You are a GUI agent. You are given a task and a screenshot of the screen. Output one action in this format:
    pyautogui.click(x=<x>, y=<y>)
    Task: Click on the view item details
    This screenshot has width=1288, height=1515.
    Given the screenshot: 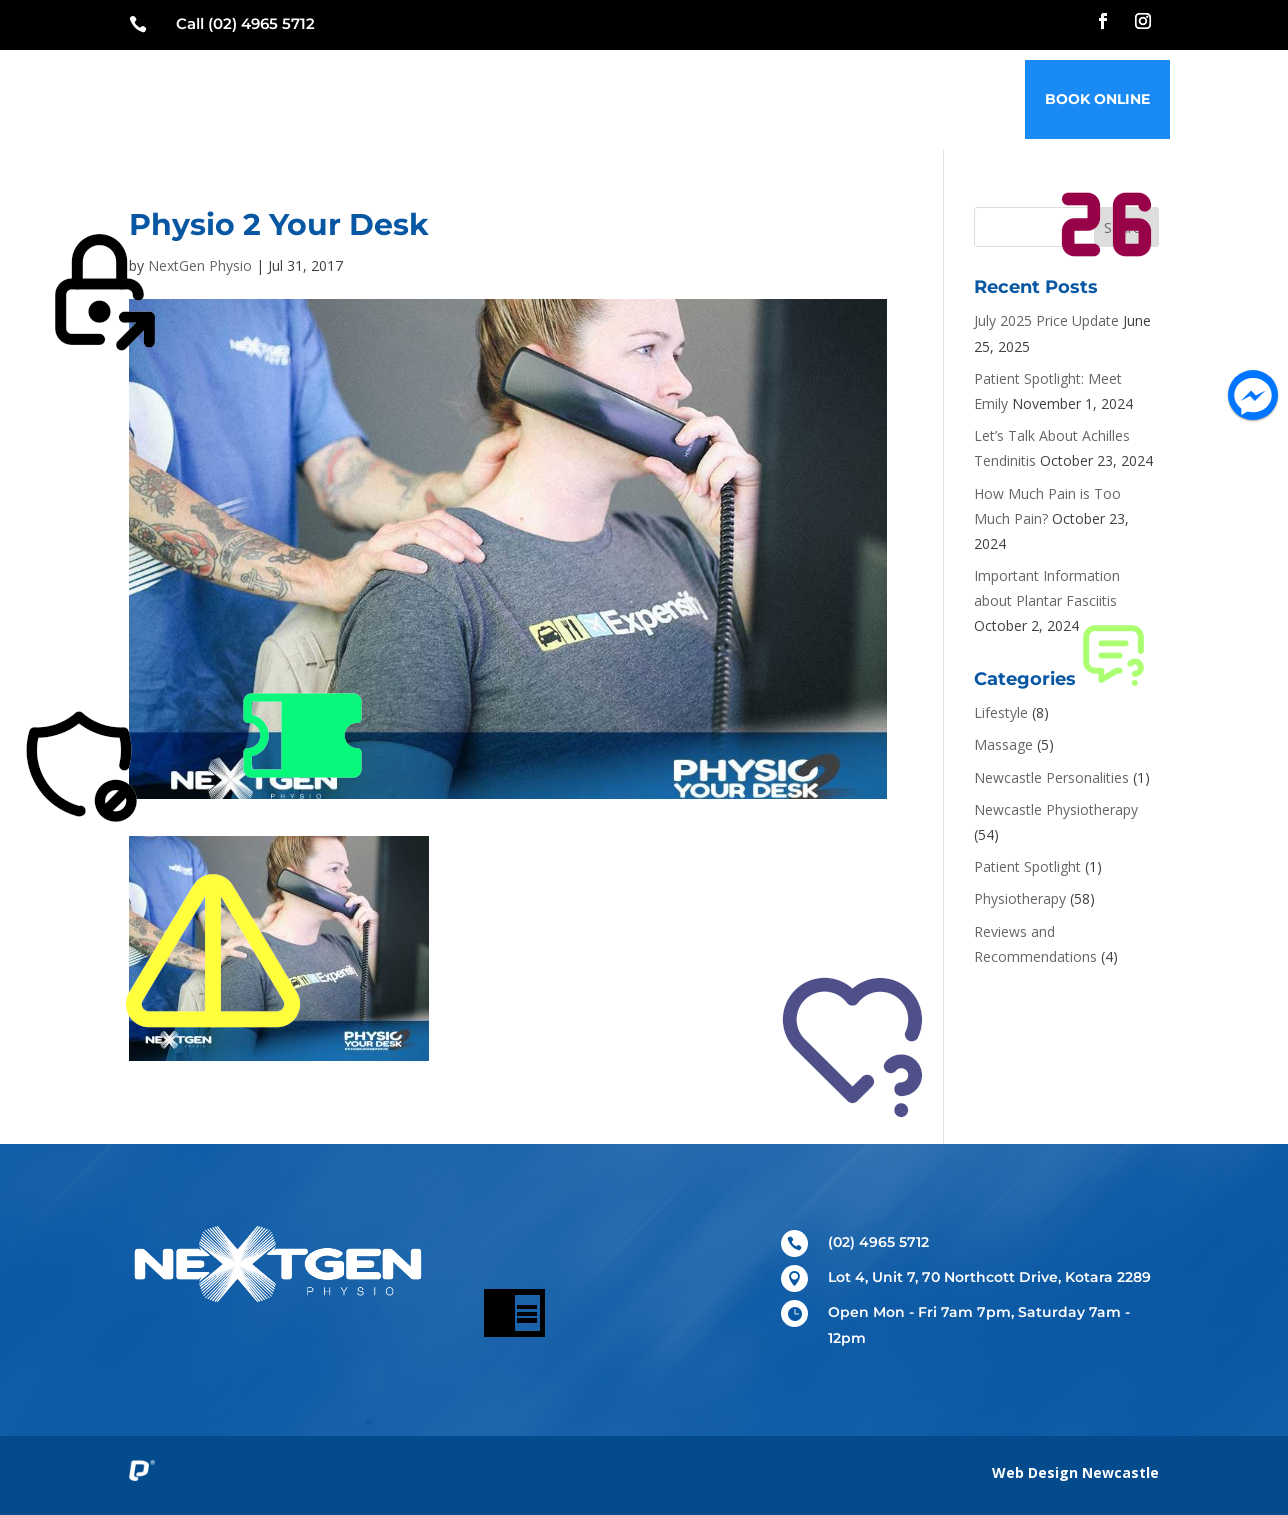 What is the action you would take?
    pyautogui.click(x=213, y=956)
    